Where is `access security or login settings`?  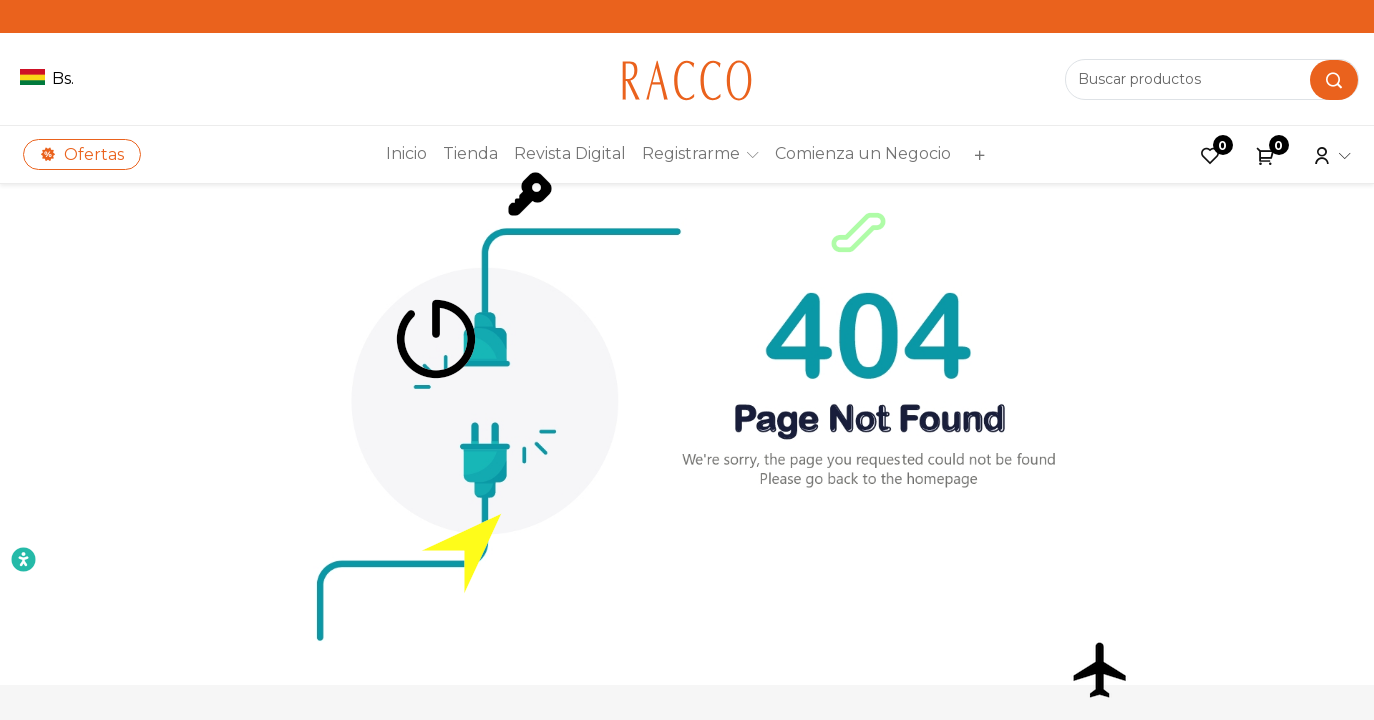 access security or login settings is located at coordinates (530, 194).